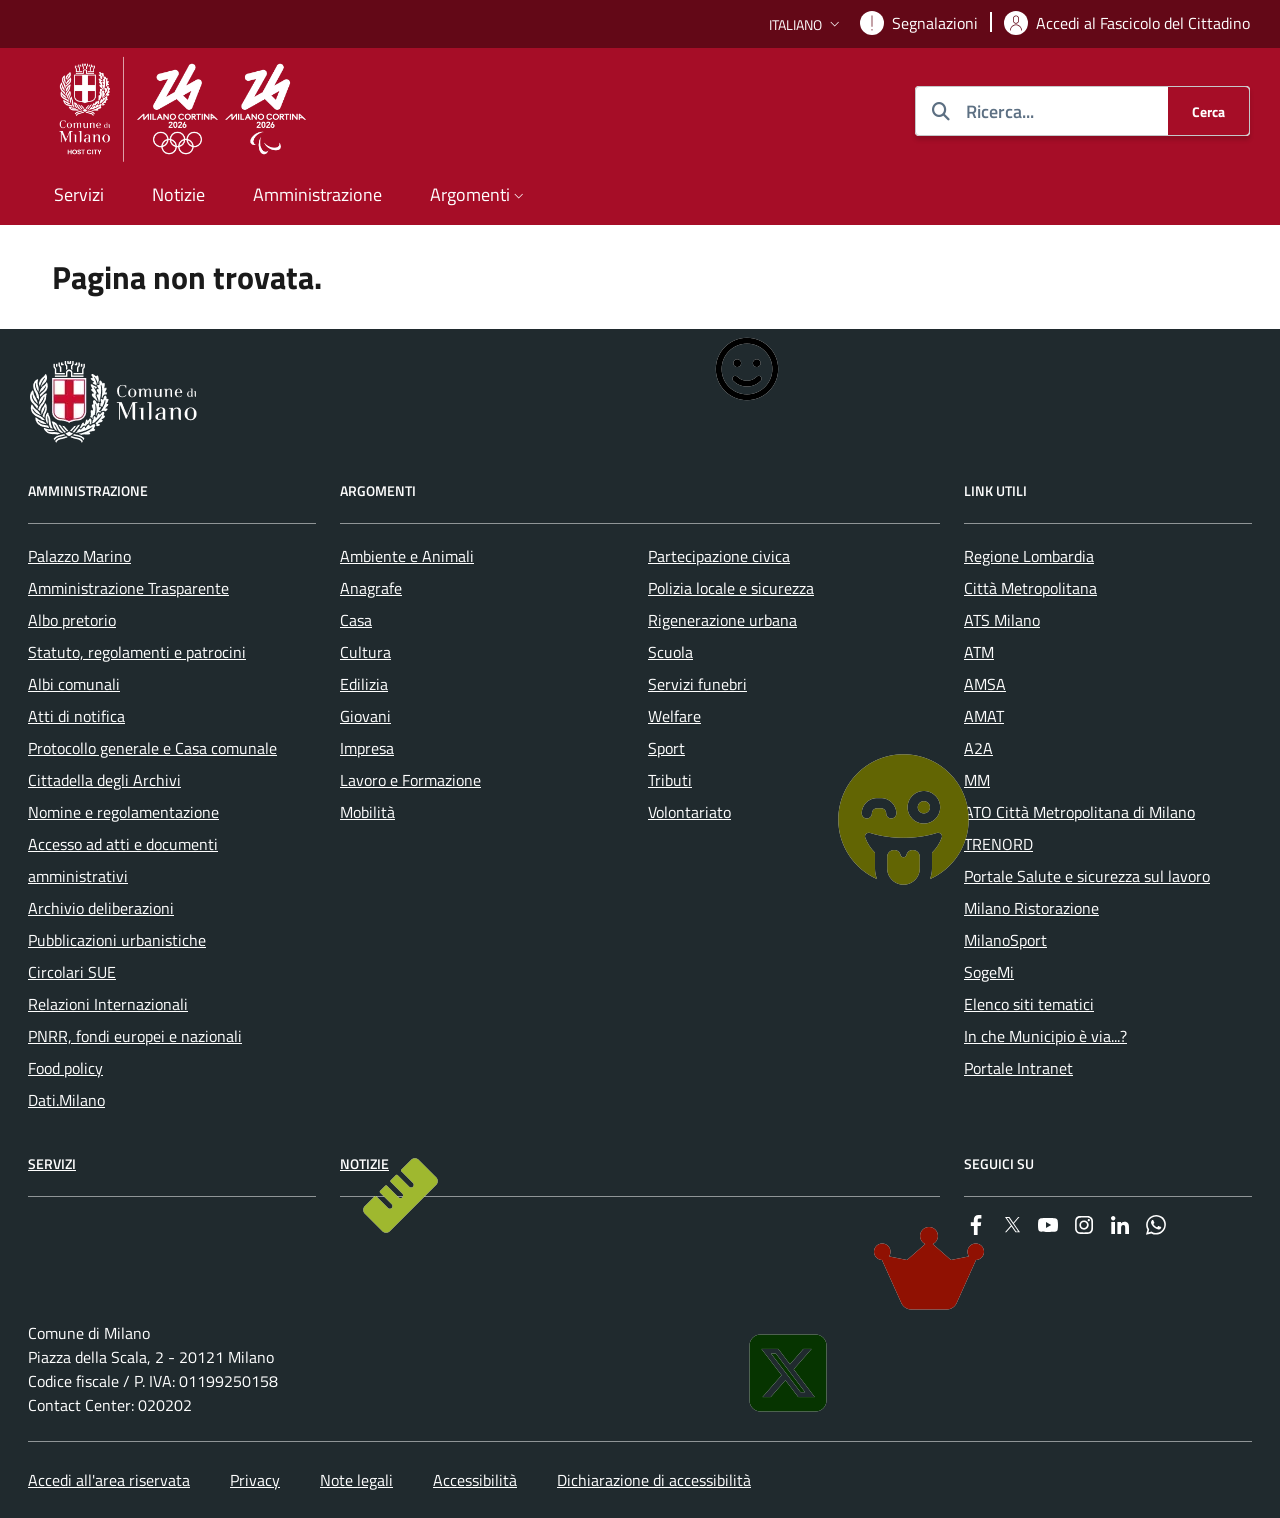 This screenshot has height=1518, width=1280. I want to click on web awesome brand icon, so click(929, 1271).